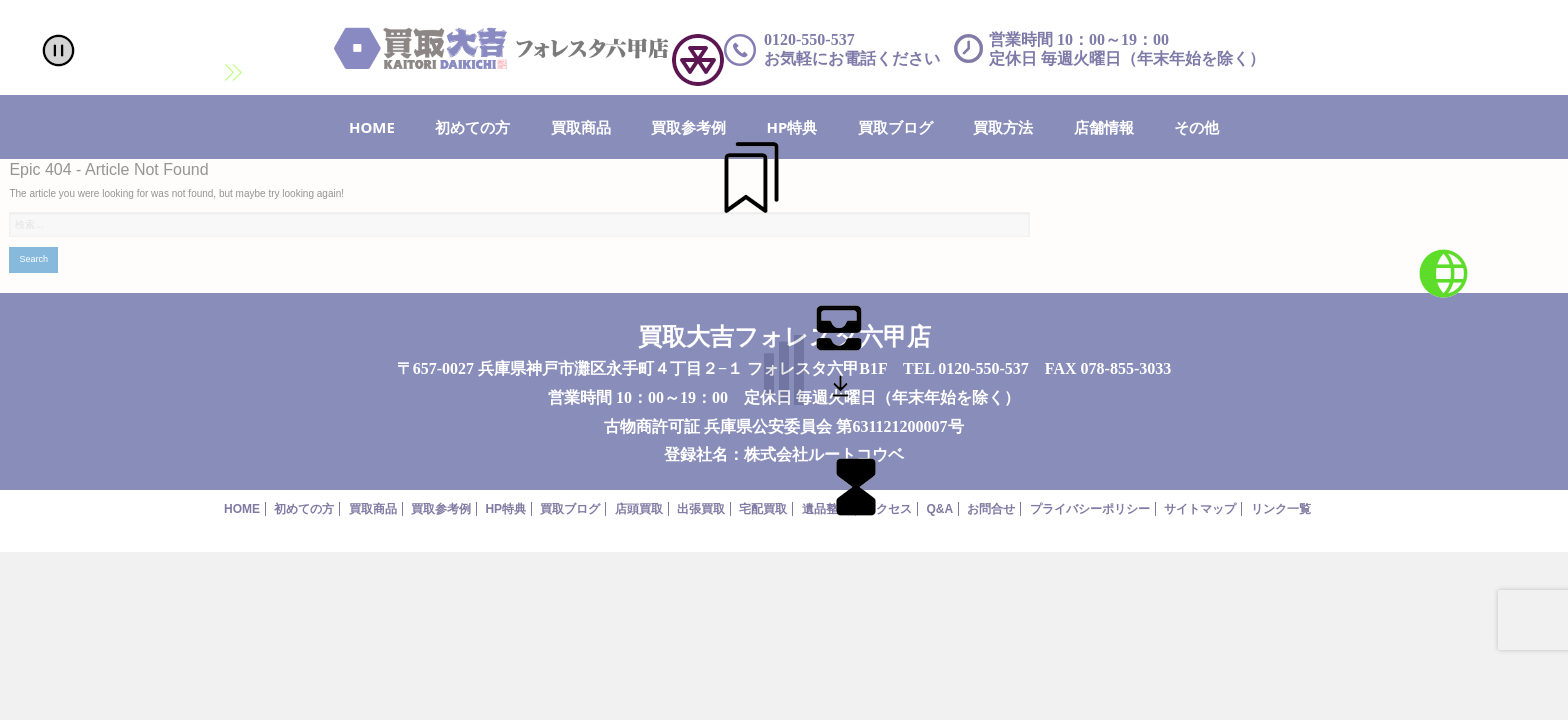  Describe the element at coordinates (840, 386) in the screenshot. I see `move item to bottom of list` at that location.